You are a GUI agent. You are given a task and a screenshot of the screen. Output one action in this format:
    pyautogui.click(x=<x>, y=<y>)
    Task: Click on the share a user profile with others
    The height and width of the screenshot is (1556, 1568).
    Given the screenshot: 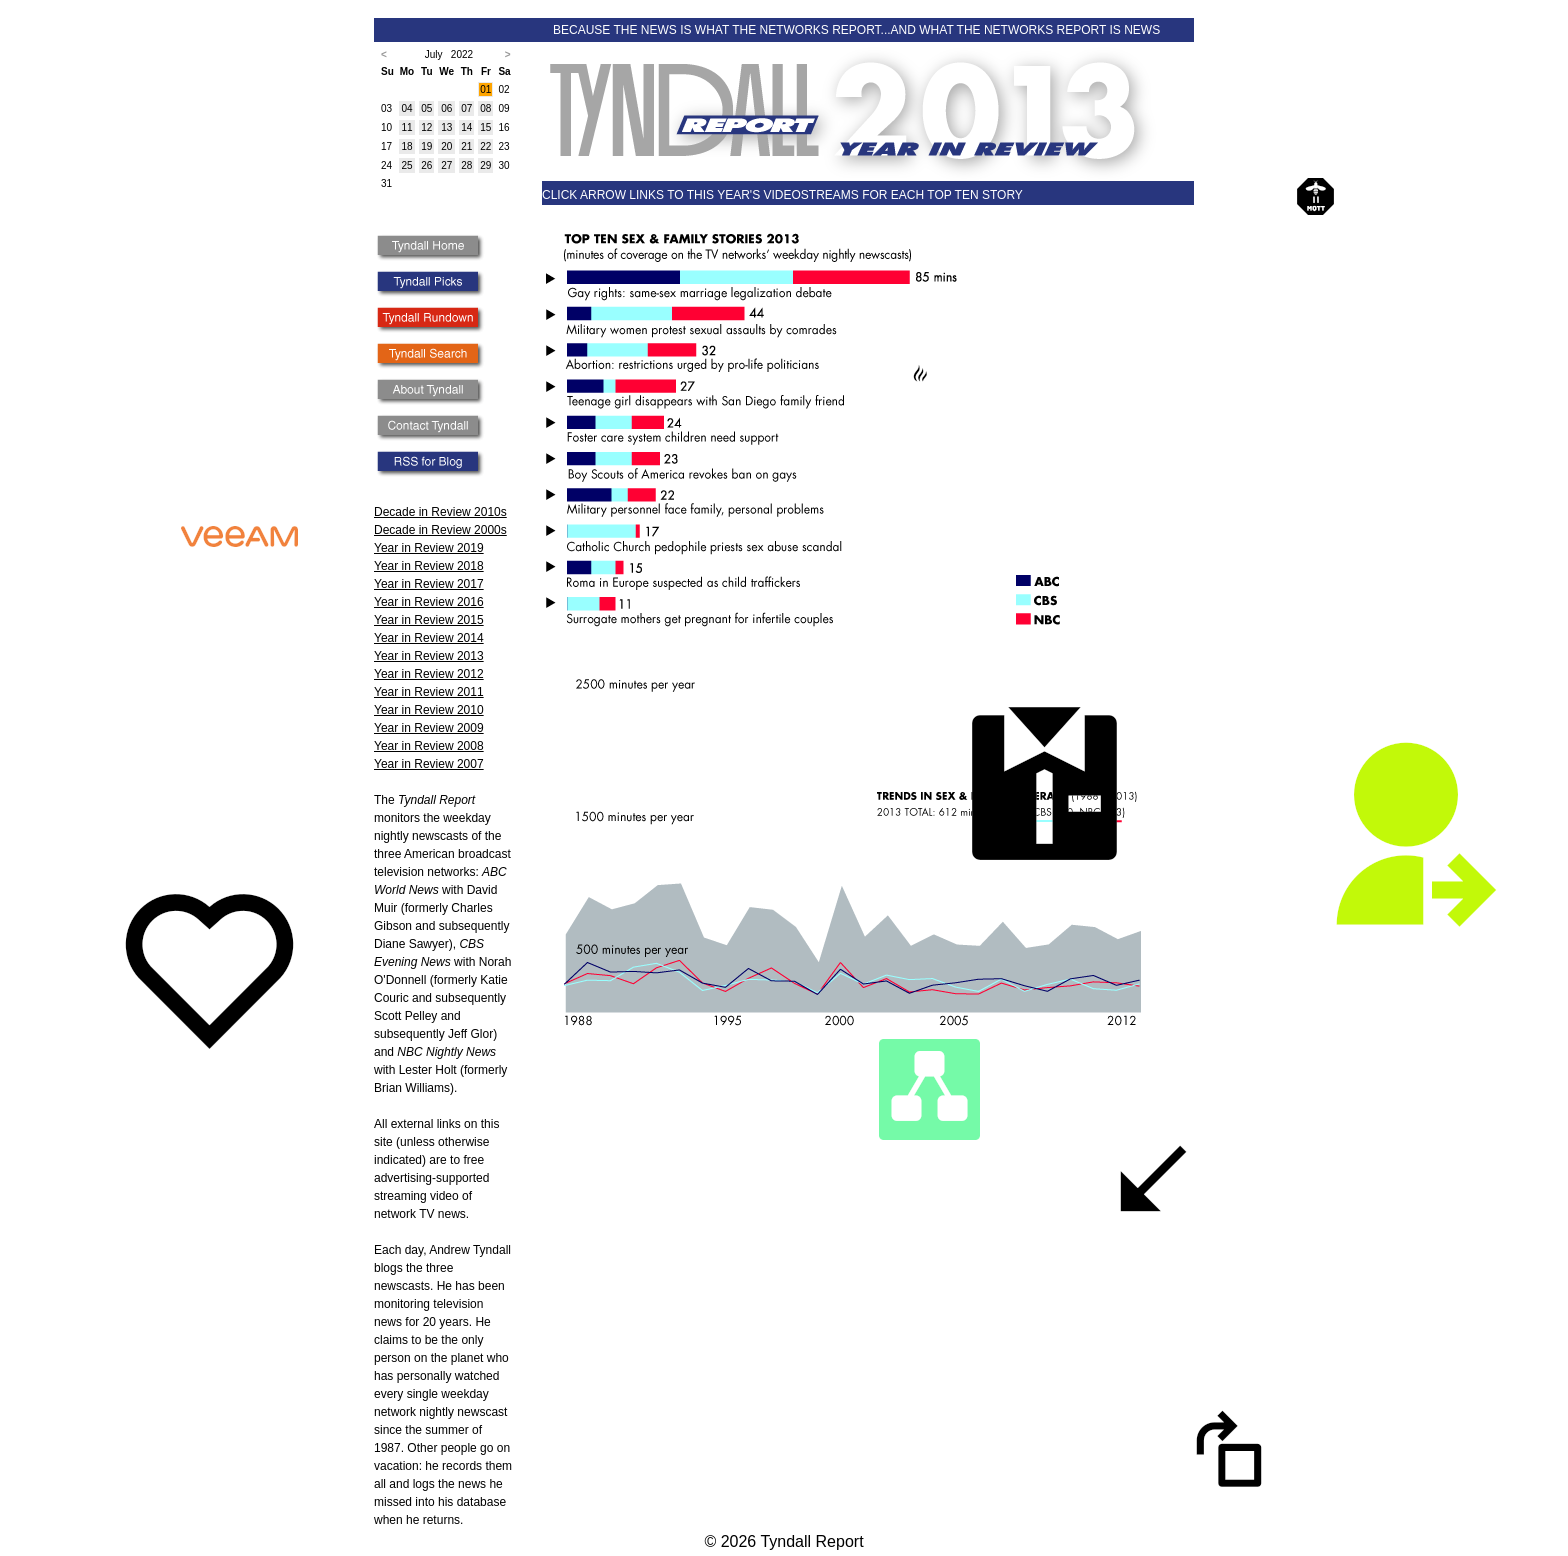 What is the action you would take?
    pyautogui.click(x=1406, y=838)
    